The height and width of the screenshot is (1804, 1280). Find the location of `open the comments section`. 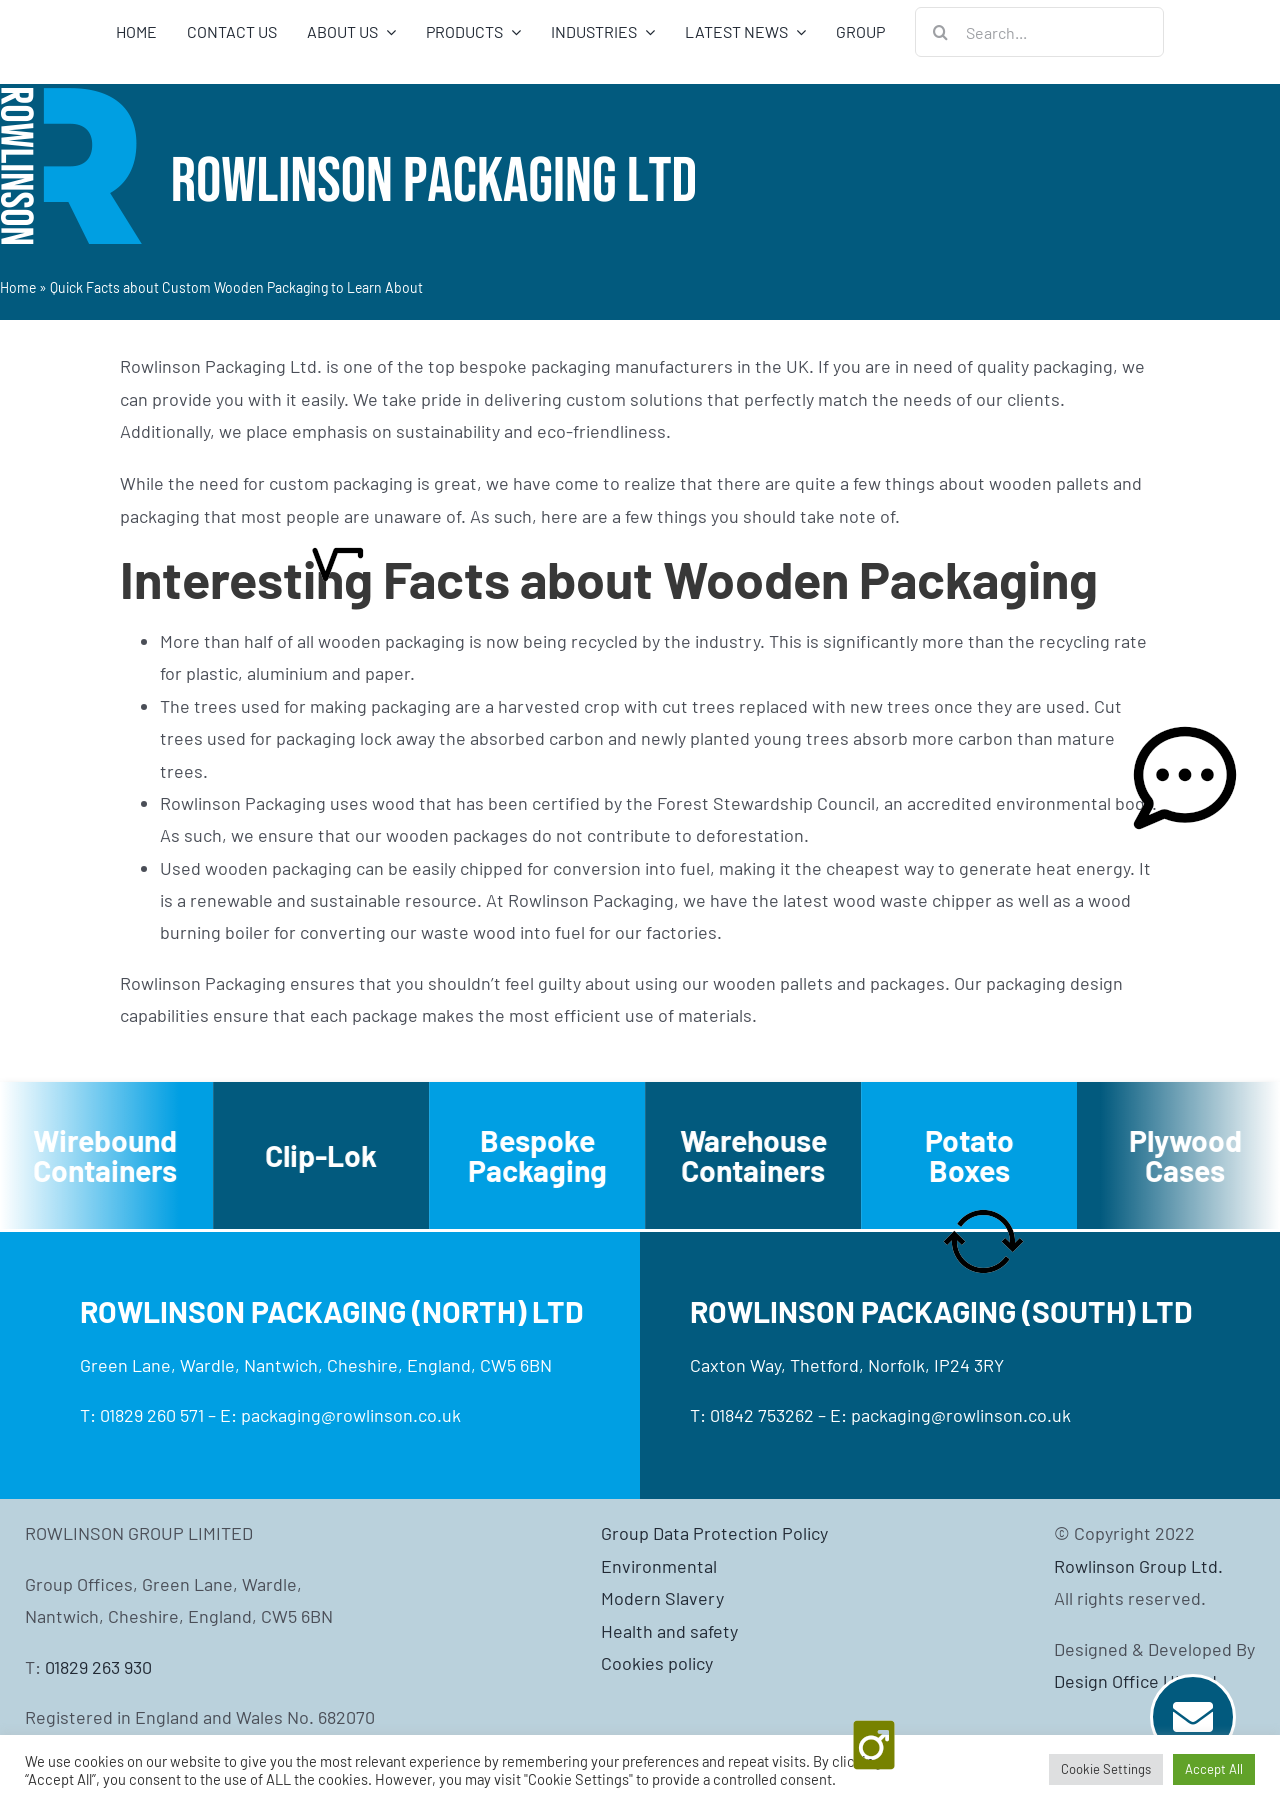

open the comments section is located at coordinates (1185, 778).